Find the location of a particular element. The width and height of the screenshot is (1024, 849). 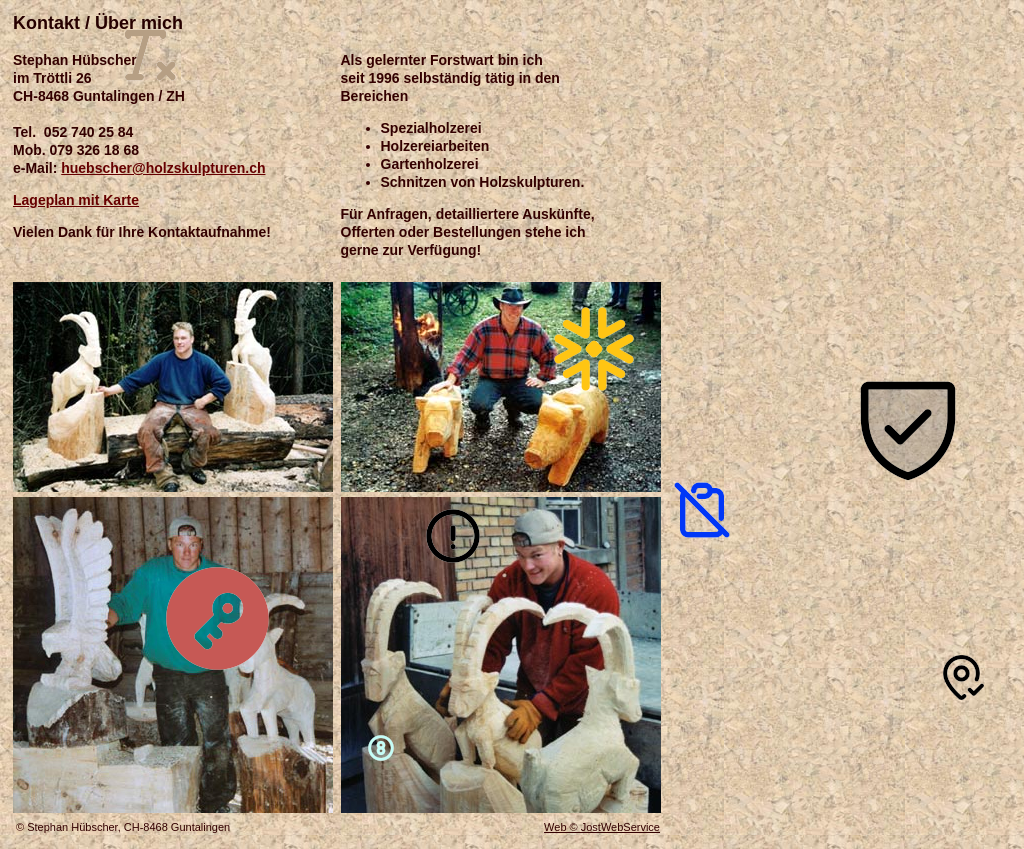

indicates a warning or alert requiring attention is located at coordinates (453, 536).